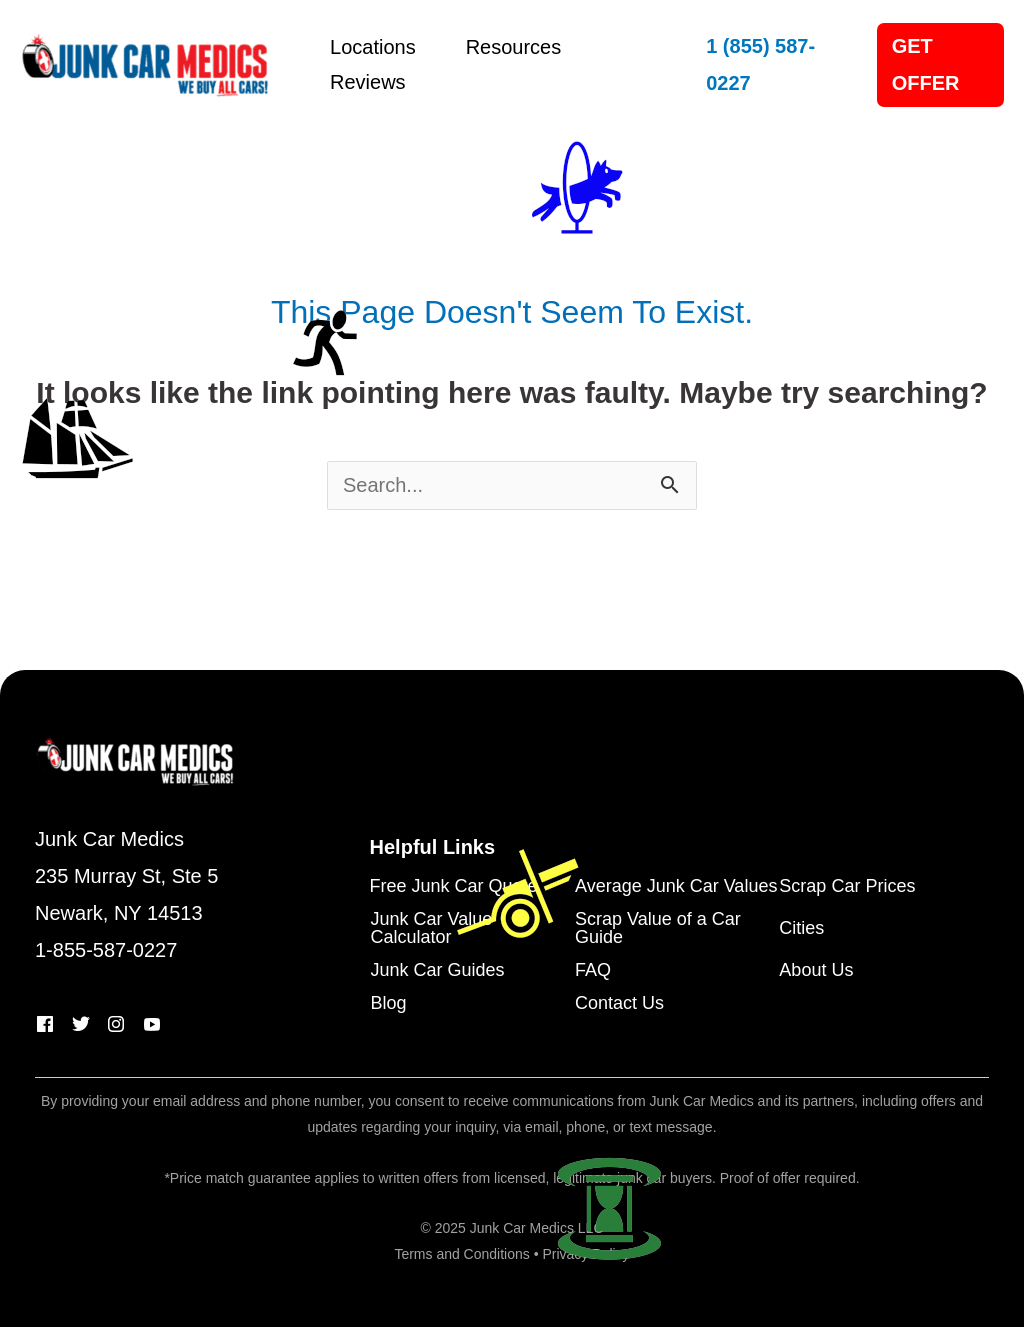 Image resolution: width=1024 pixels, height=1327 pixels. I want to click on activate a time-based trap or ability, so click(609, 1208).